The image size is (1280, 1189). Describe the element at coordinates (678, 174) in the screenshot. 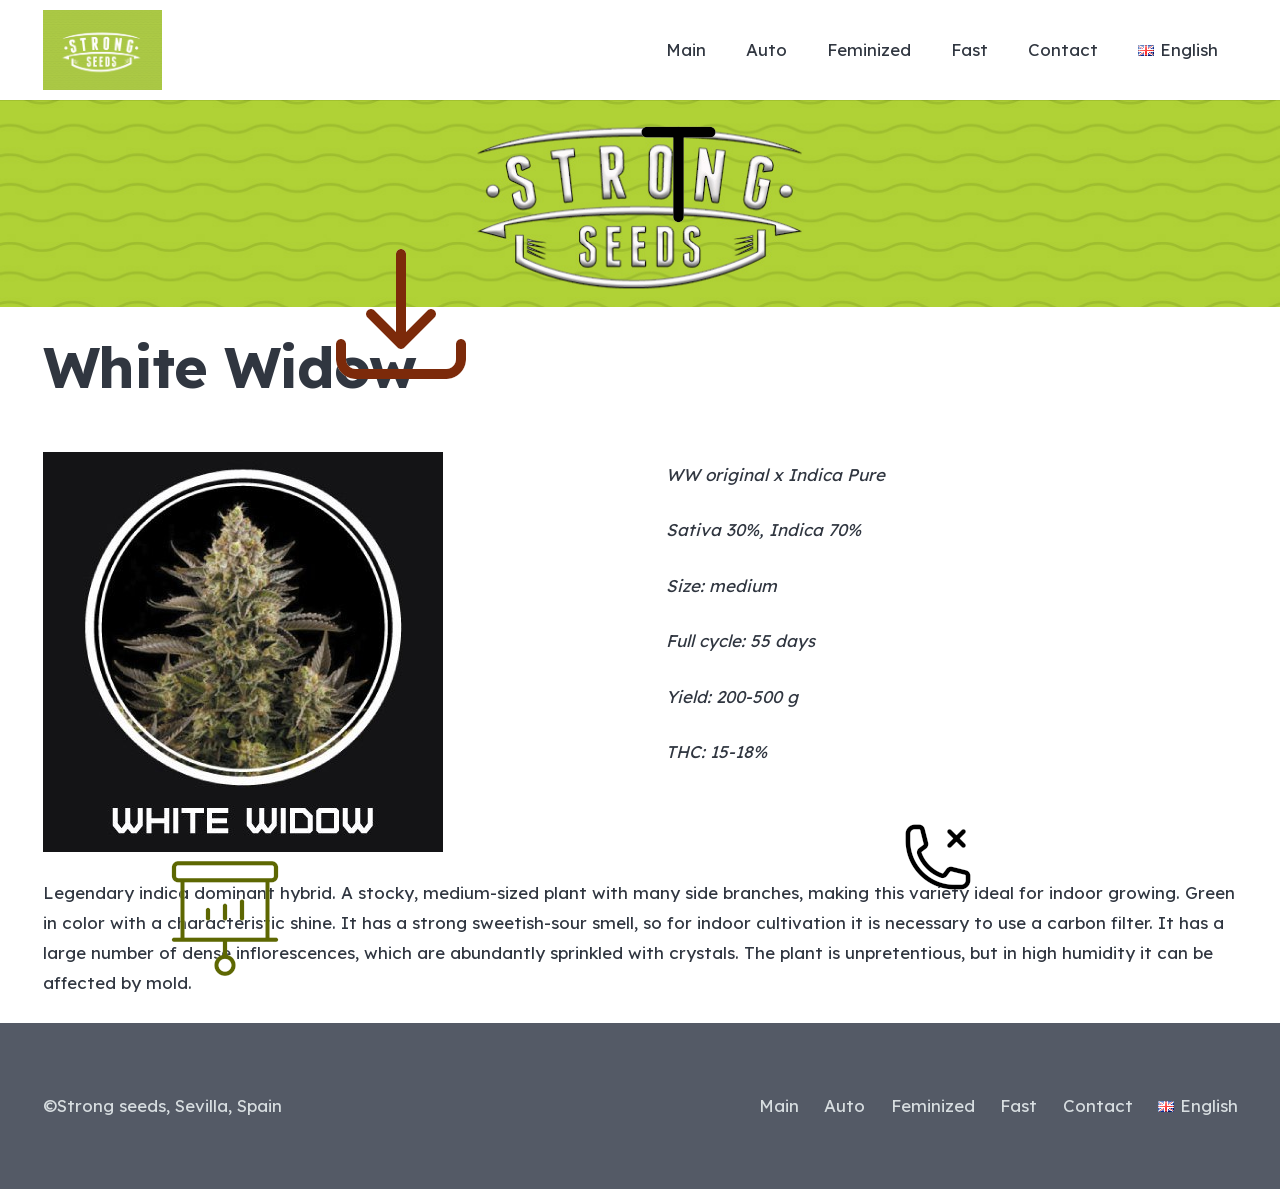

I see `text formatting tool for titles` at that location.